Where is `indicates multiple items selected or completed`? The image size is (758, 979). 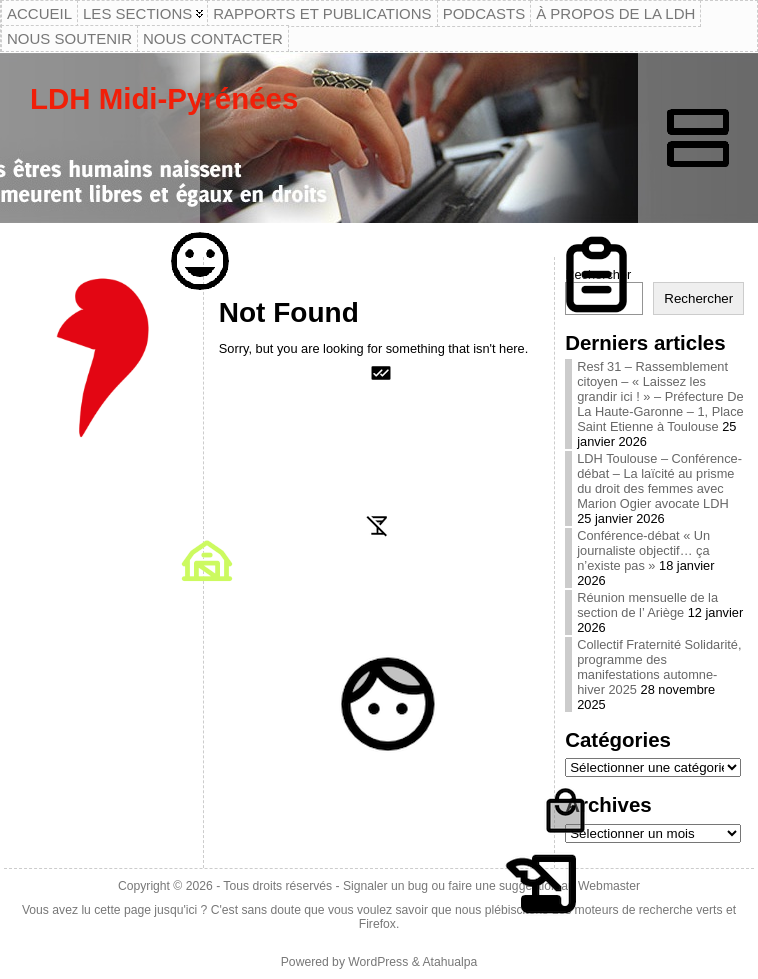
indicates multiple items selected or completed is located at coordinates (381, 373).